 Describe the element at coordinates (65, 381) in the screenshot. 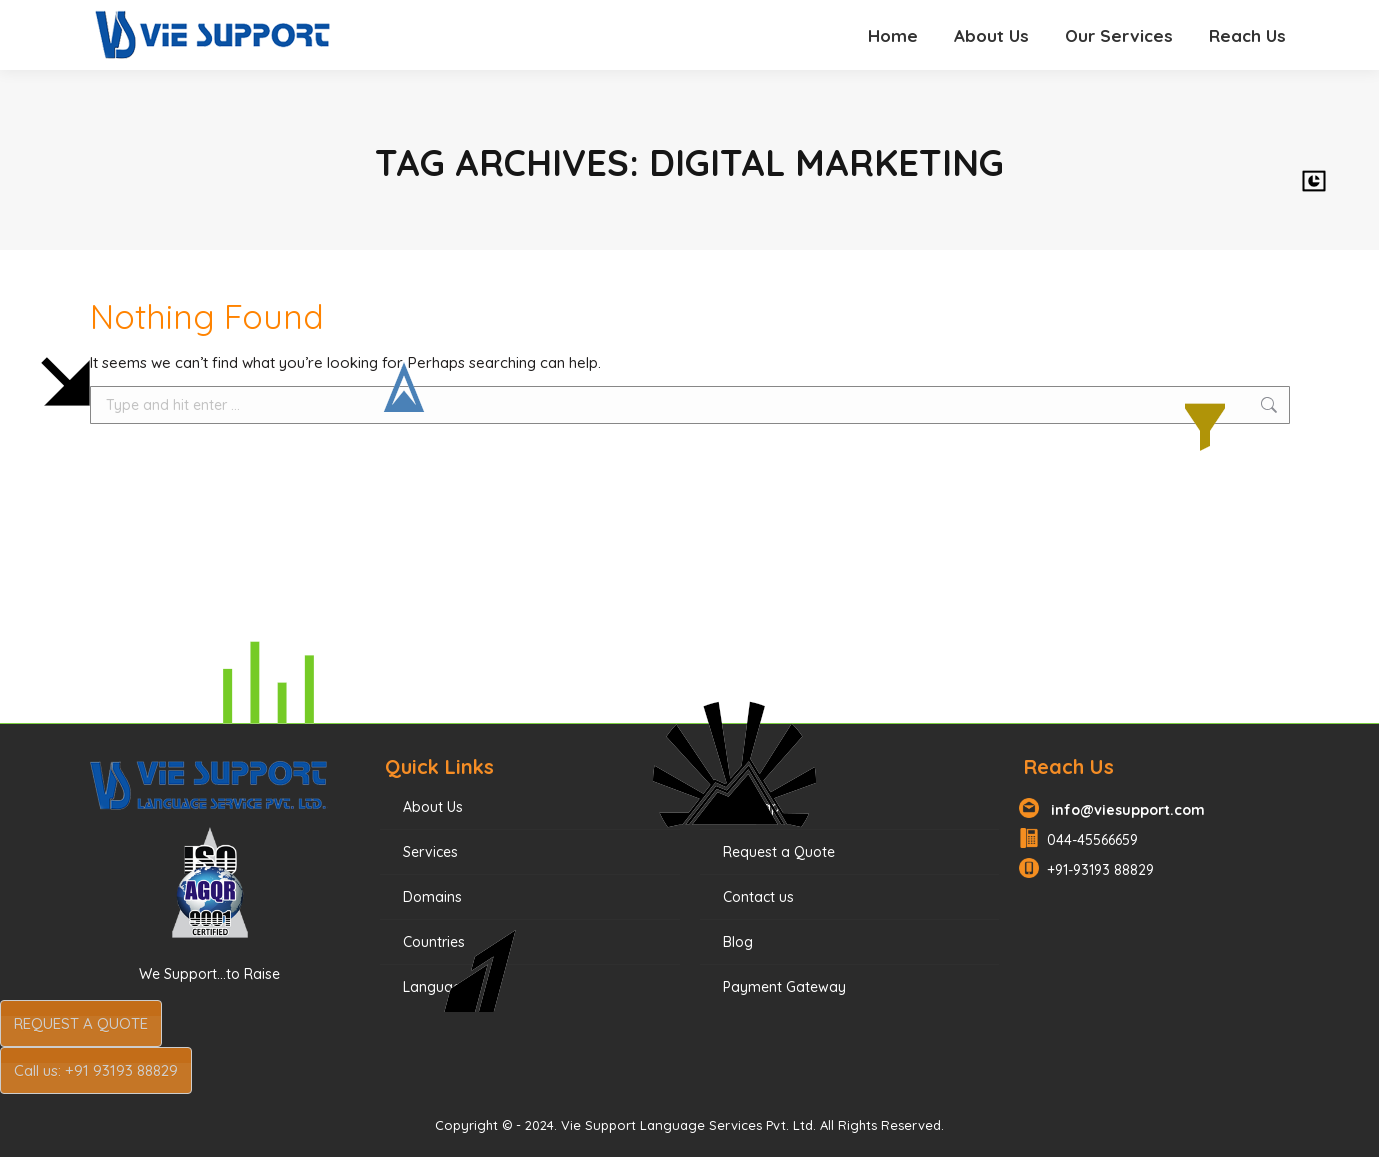

I see `navigate to the next item below` at that location.